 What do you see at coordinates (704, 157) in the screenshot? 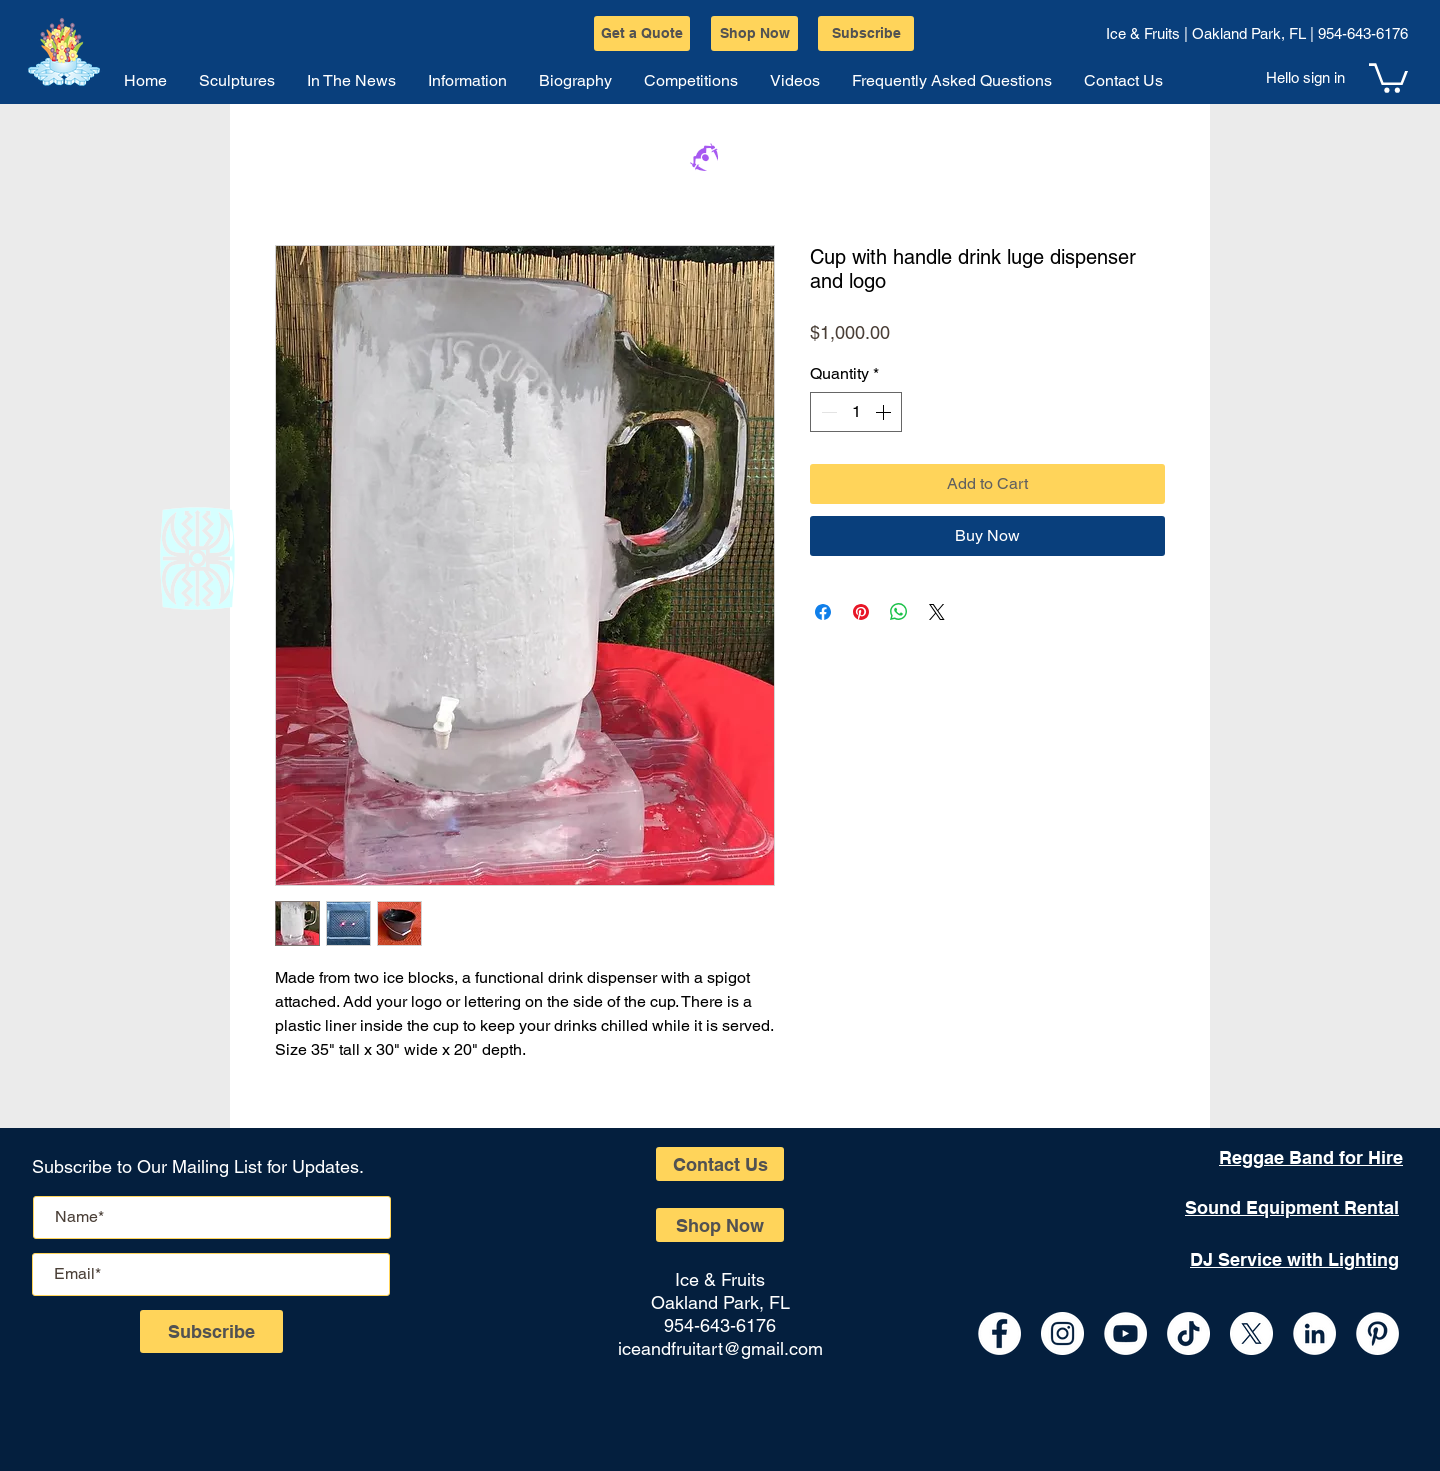
I see `select rogue character class` at bounding box center [704, 157].